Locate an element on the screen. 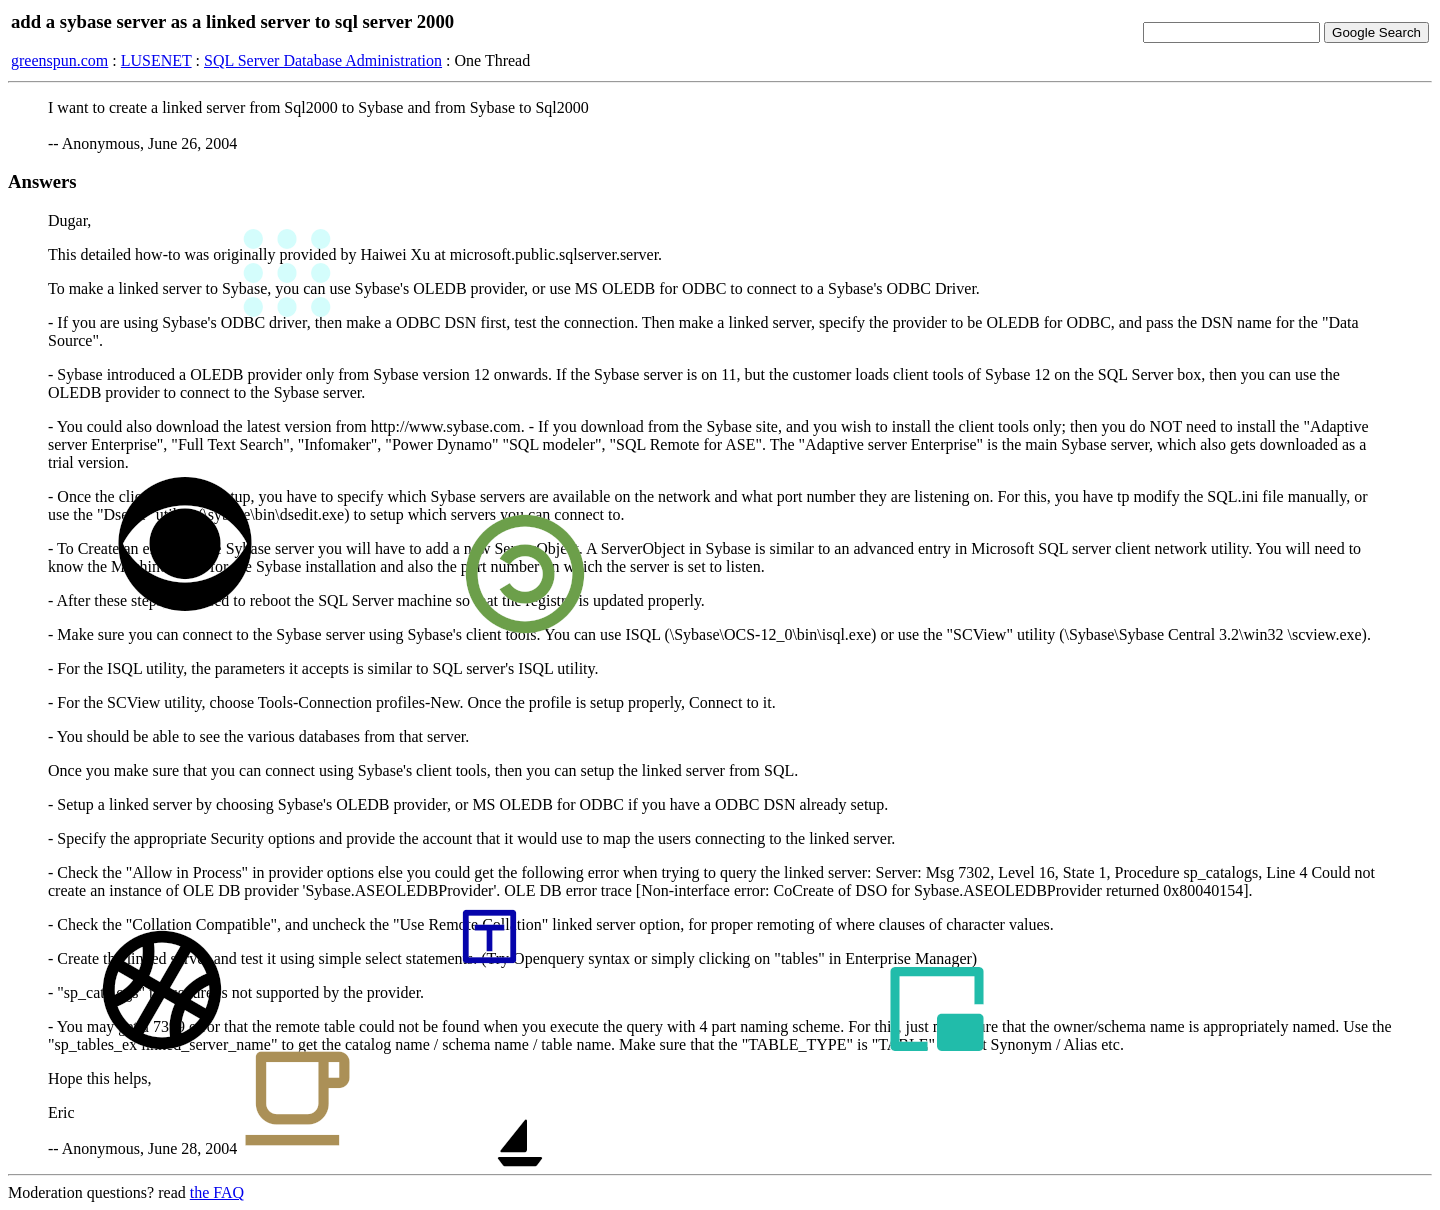 The image size is (1440, 1210). access sports scores and updates is located at coordinates (162, 990).